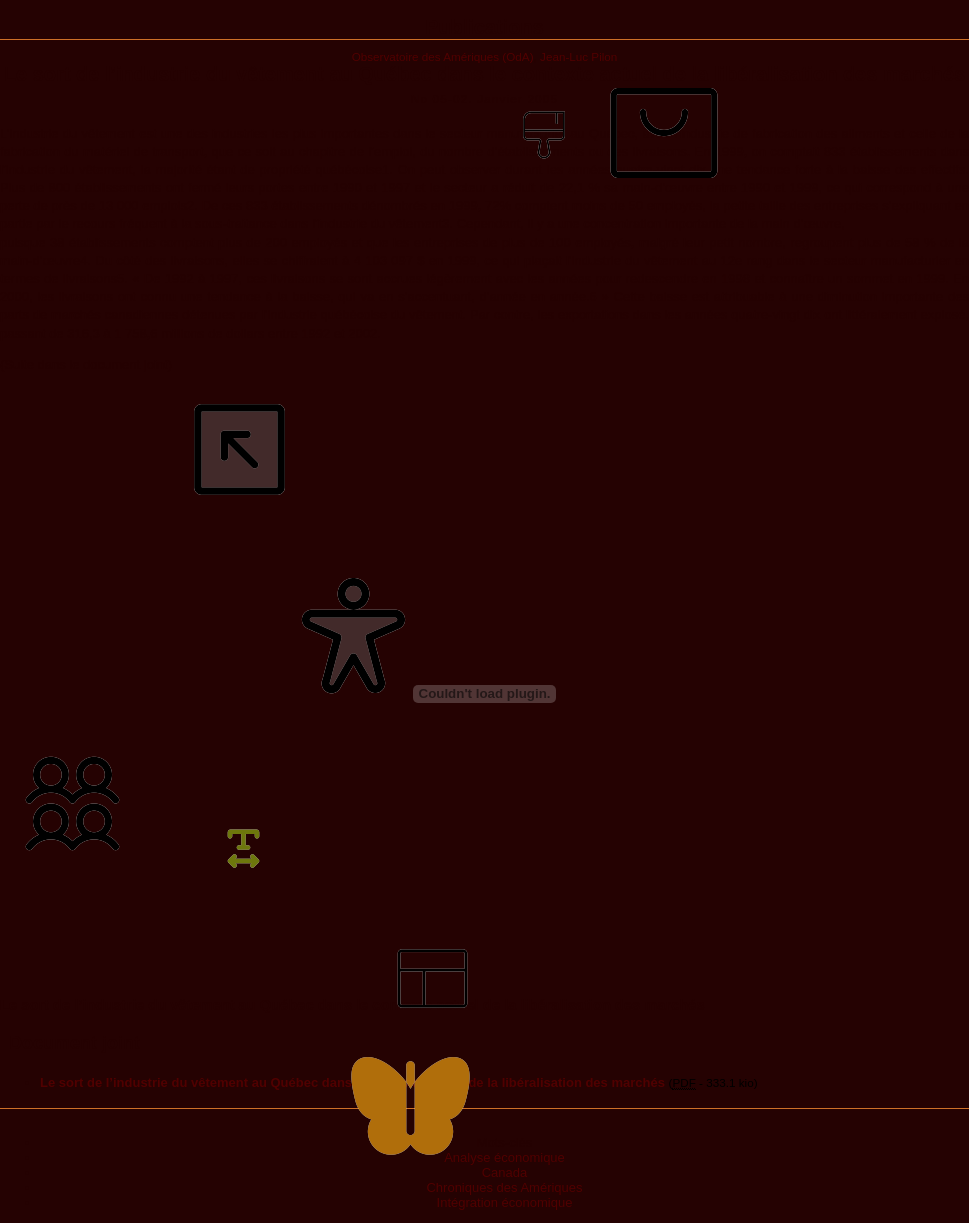 This screenshot has height=1223, width=969. I want to click on view your shopping bag, so click(664, 133).